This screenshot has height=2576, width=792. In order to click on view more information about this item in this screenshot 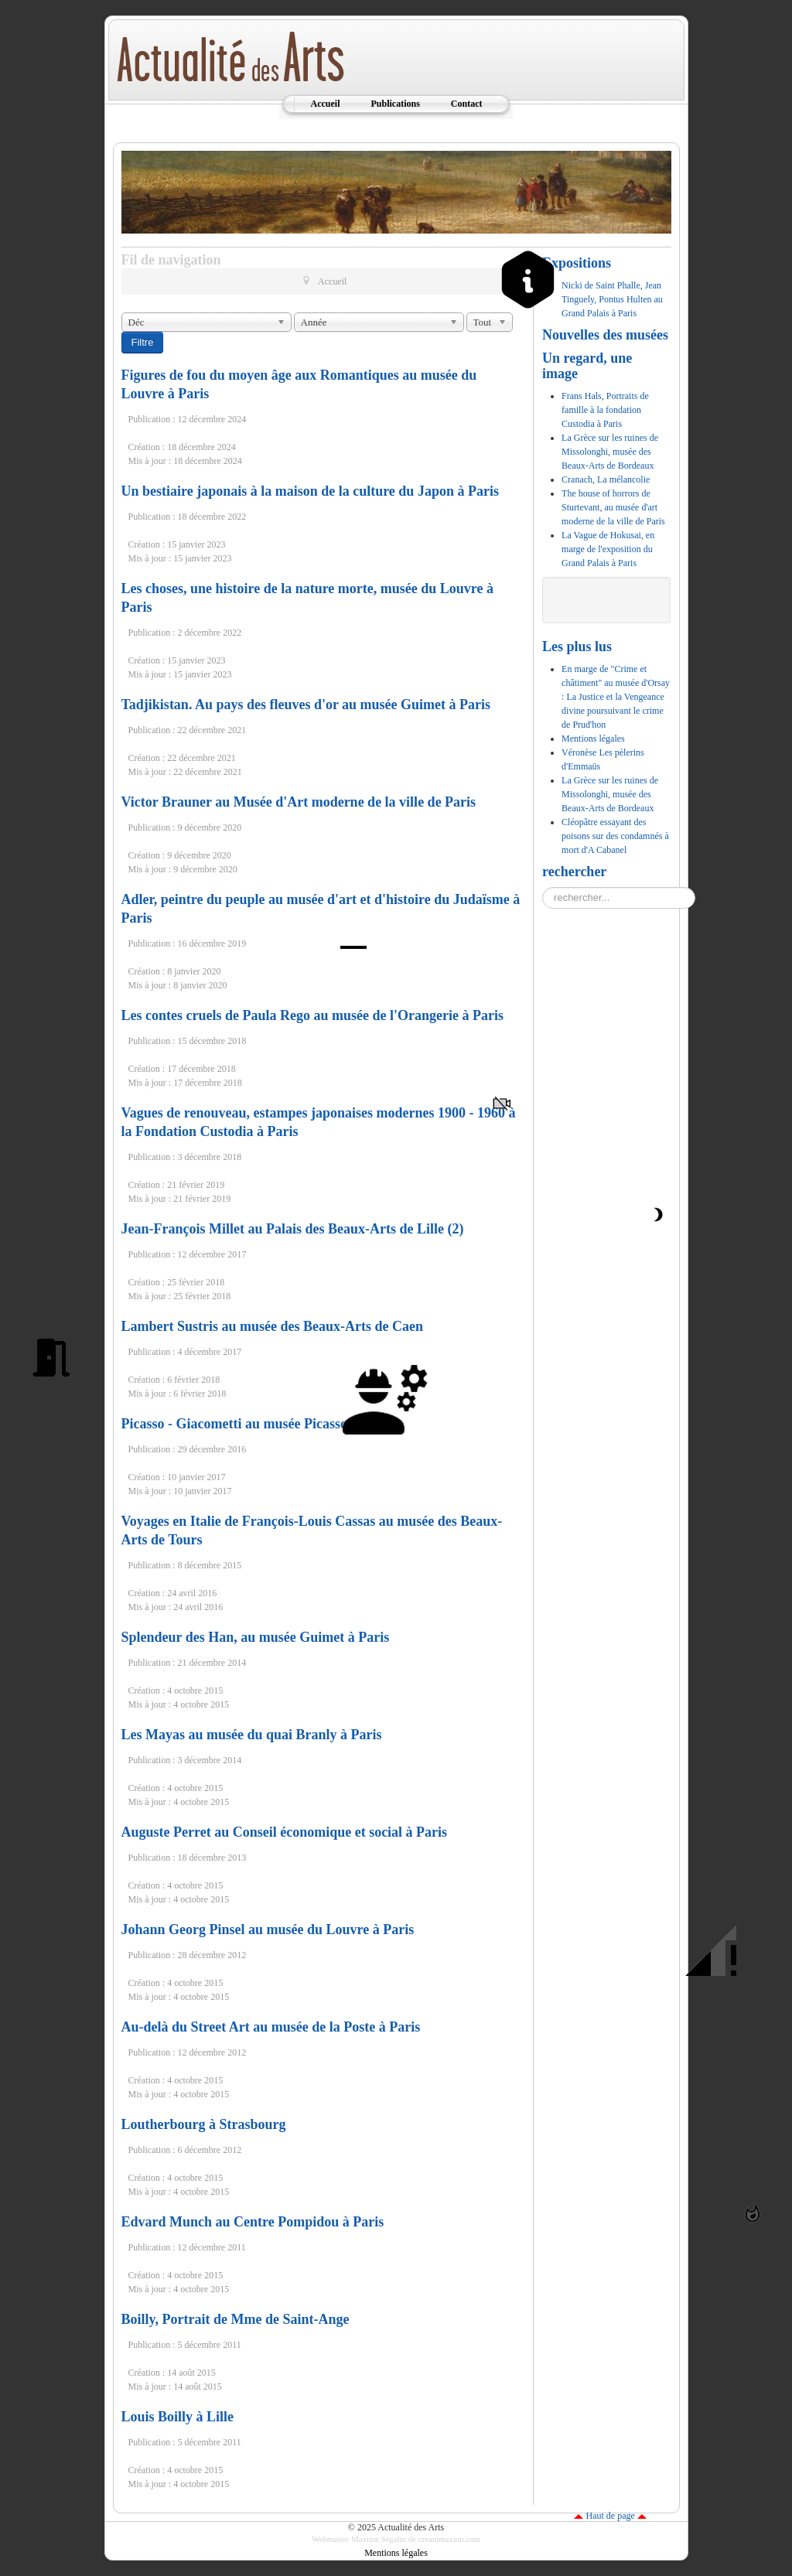, I will do `click(527, 279)`.